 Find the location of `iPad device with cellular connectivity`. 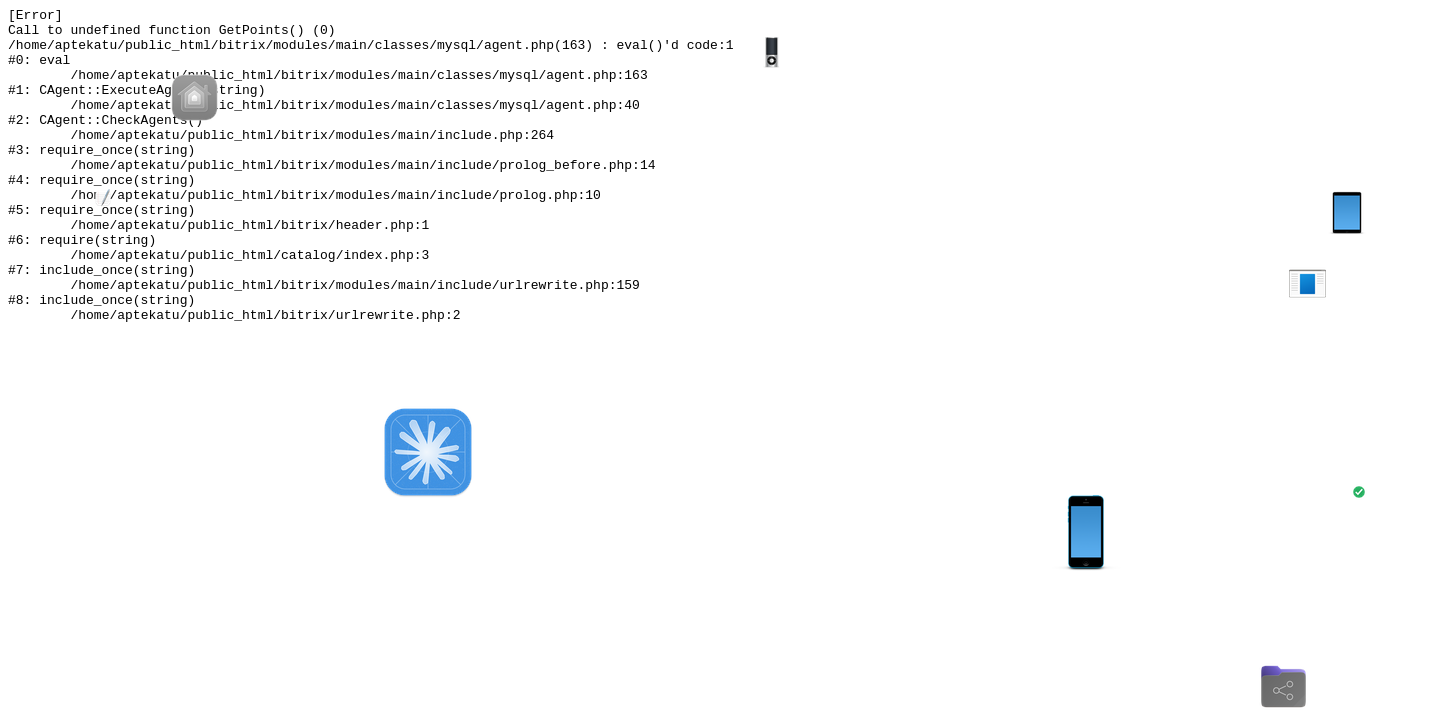

iPad device with cellular connectivity is located at coordinates (1347, 213).